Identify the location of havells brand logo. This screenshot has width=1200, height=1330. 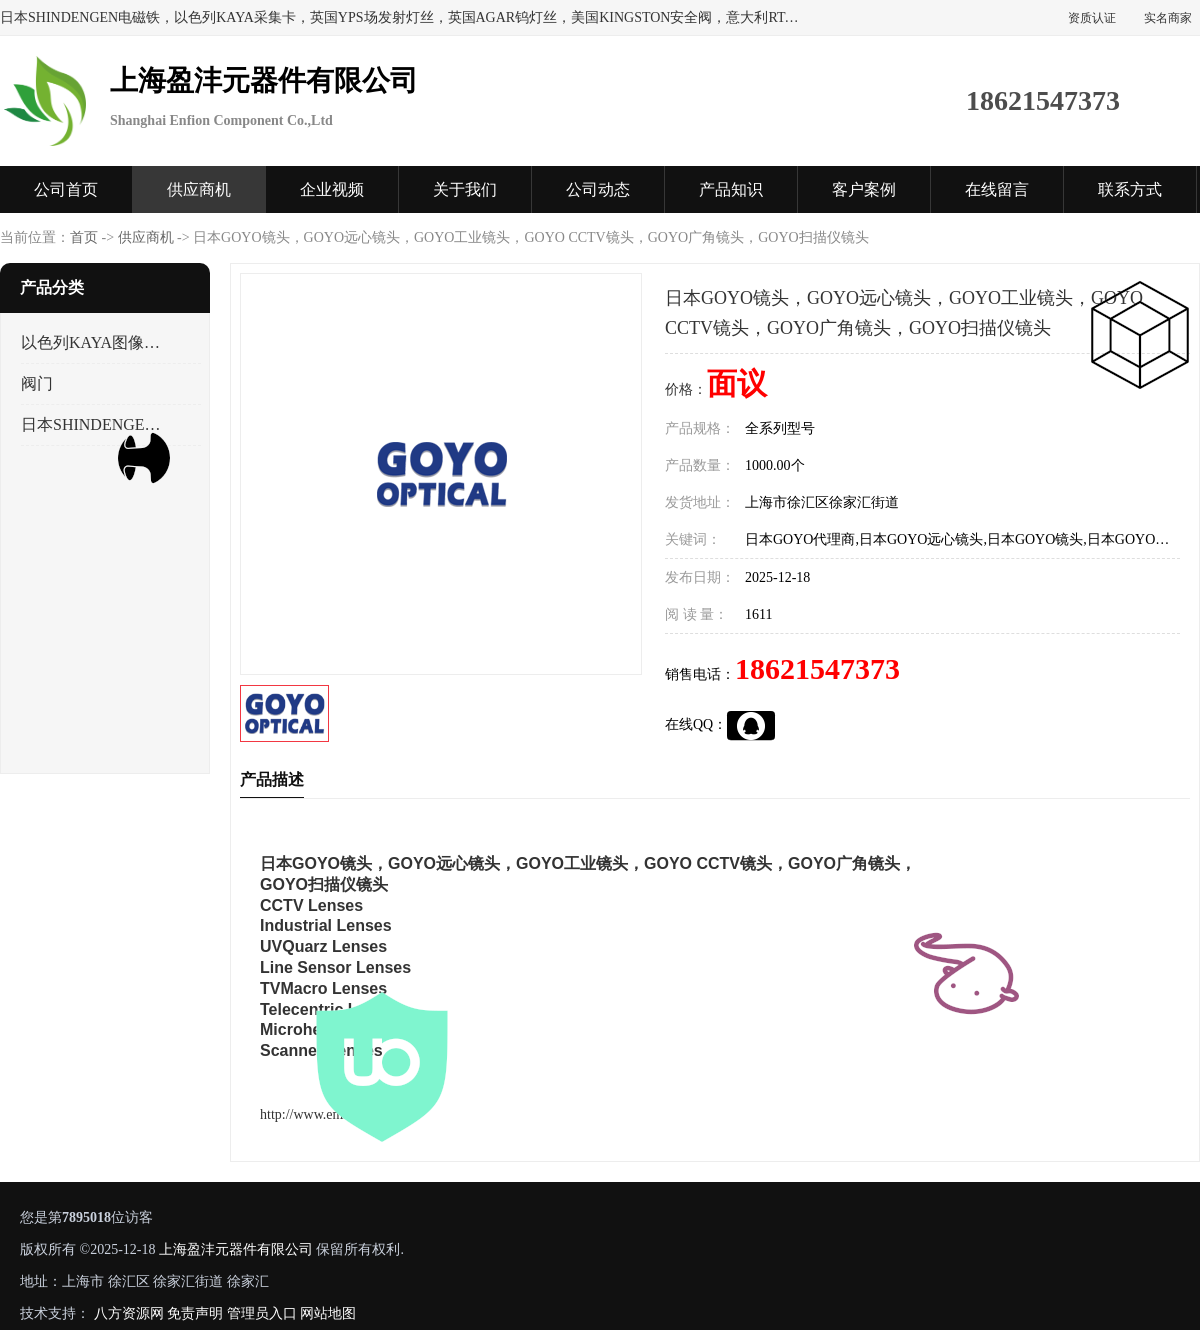
(144, 458).